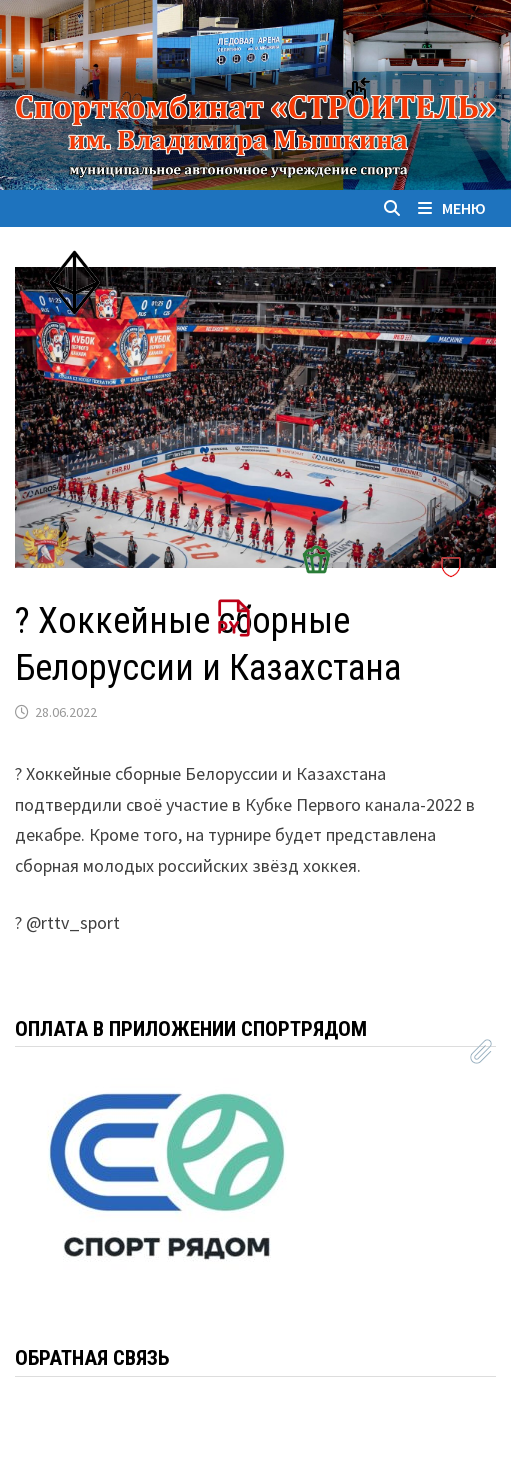  What do you see at coordinates (234, 618) in the screenshot?
I see `open a python file` at bounding box center [234, 618].